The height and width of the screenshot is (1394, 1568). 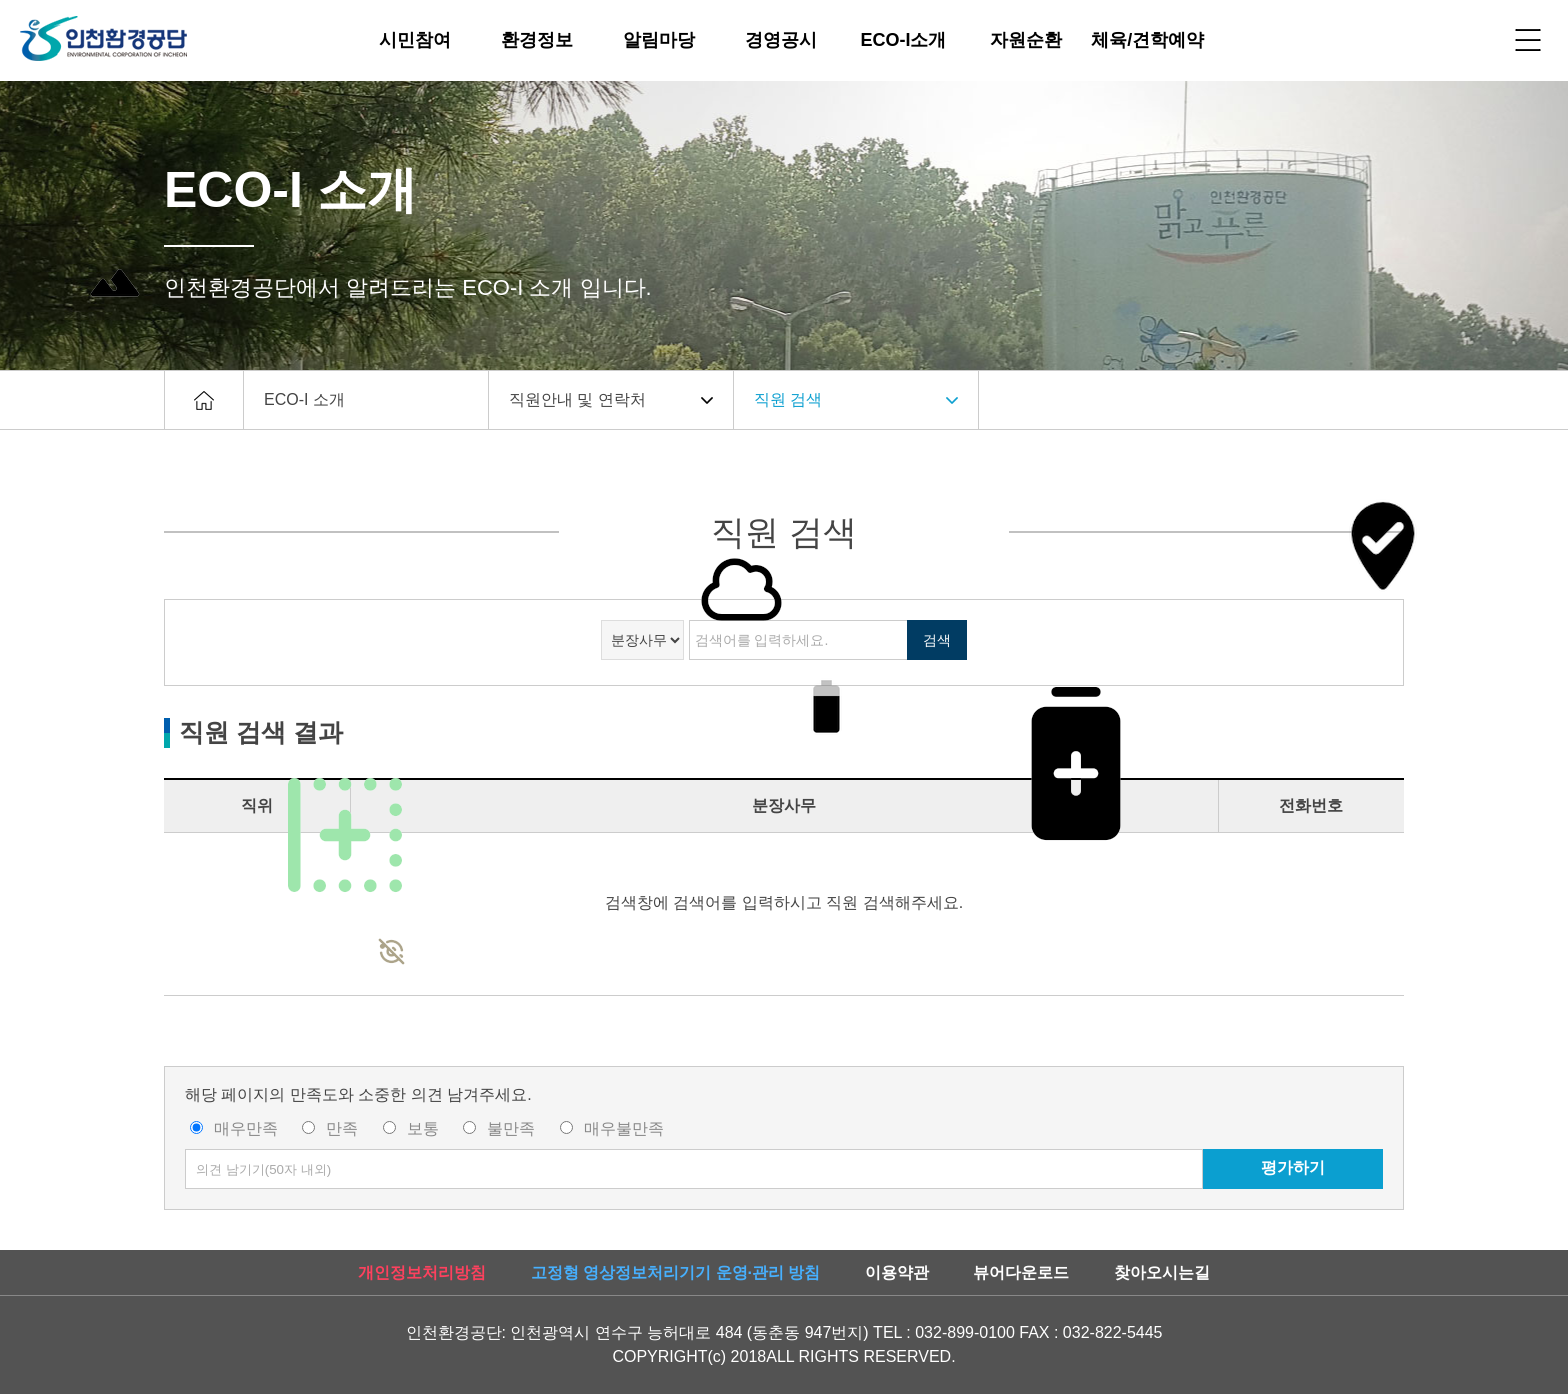 I want to click on disable analytics tracking, so click(x=391, y=951).